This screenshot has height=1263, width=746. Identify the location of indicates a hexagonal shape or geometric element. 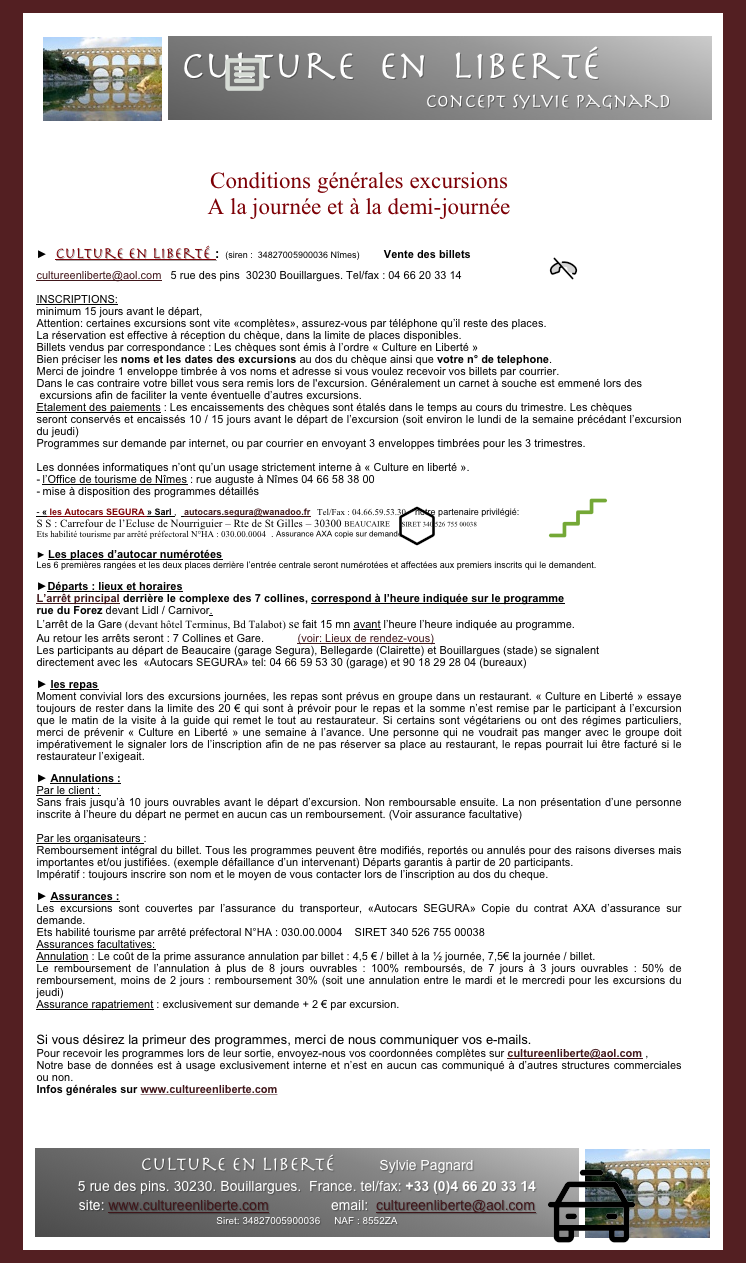
(417, 526).